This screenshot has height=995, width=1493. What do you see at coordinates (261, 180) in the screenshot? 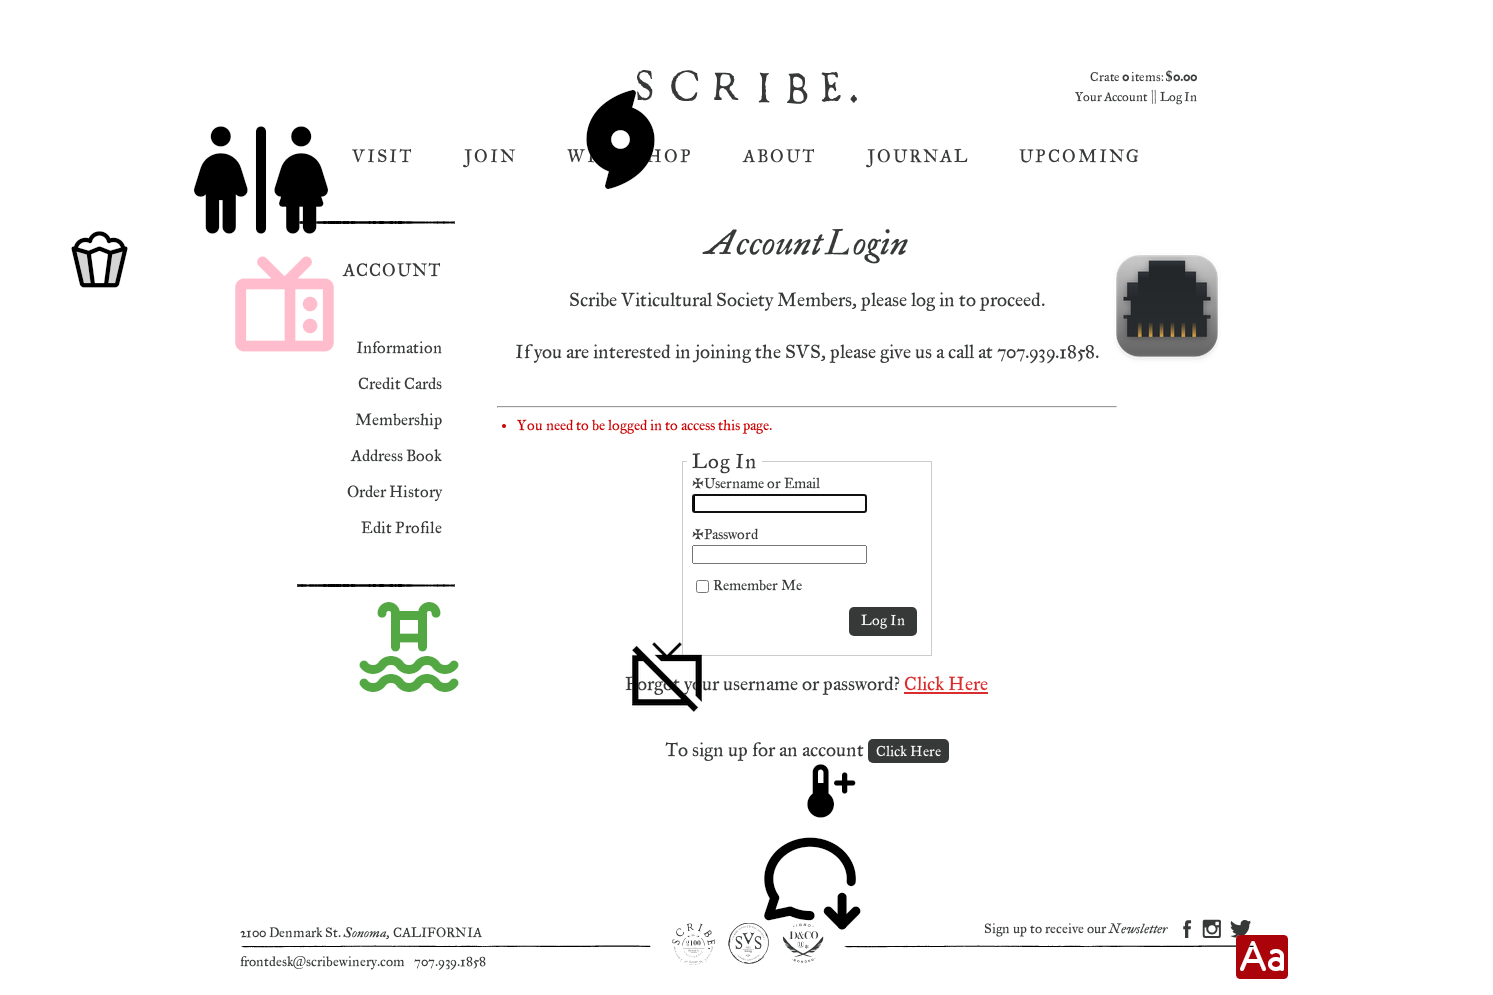
I see `locate nearby restrooms` at bounding box center [261, 180].